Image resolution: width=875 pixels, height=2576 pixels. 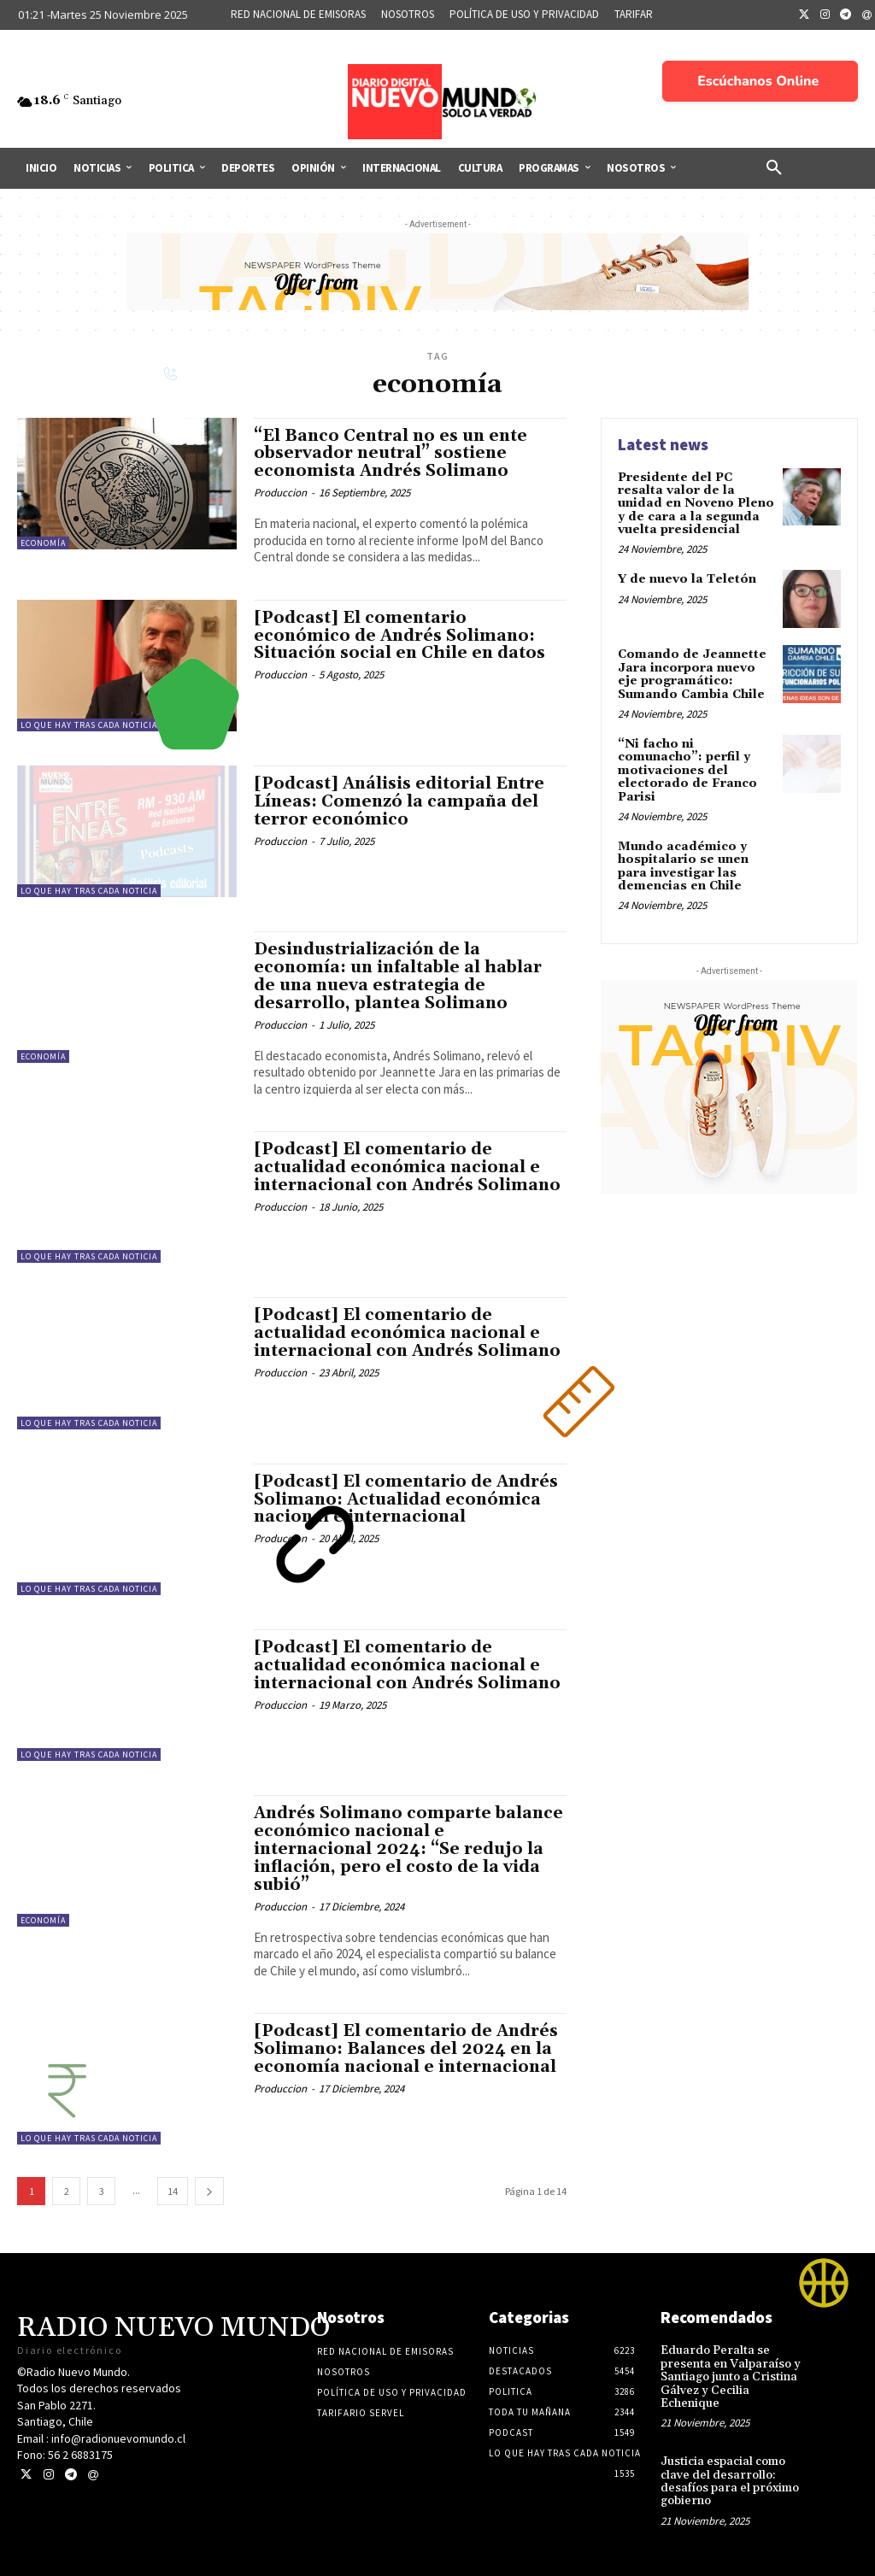 I want to click on add a new contact, so click(x=171, y=373).